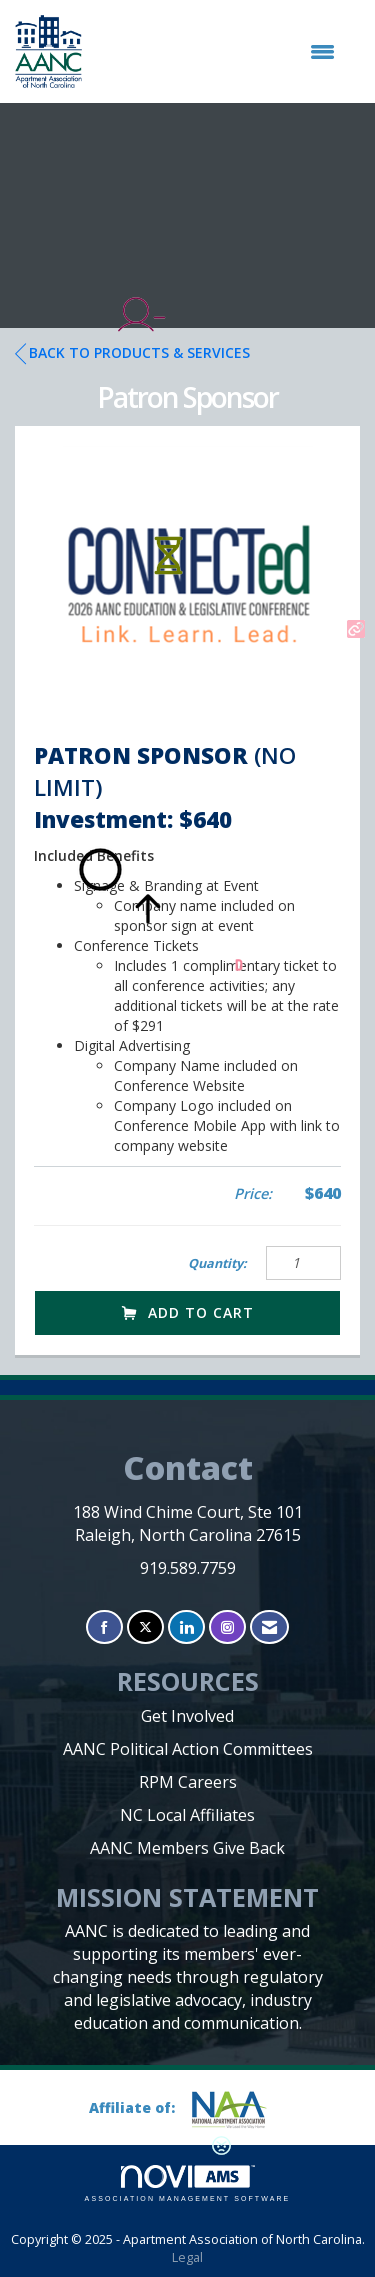 The image size is (375, 2277). Describe the element at coordinates (140, 316) in the screenshot. I see `remove a user from a group or list` at that location.